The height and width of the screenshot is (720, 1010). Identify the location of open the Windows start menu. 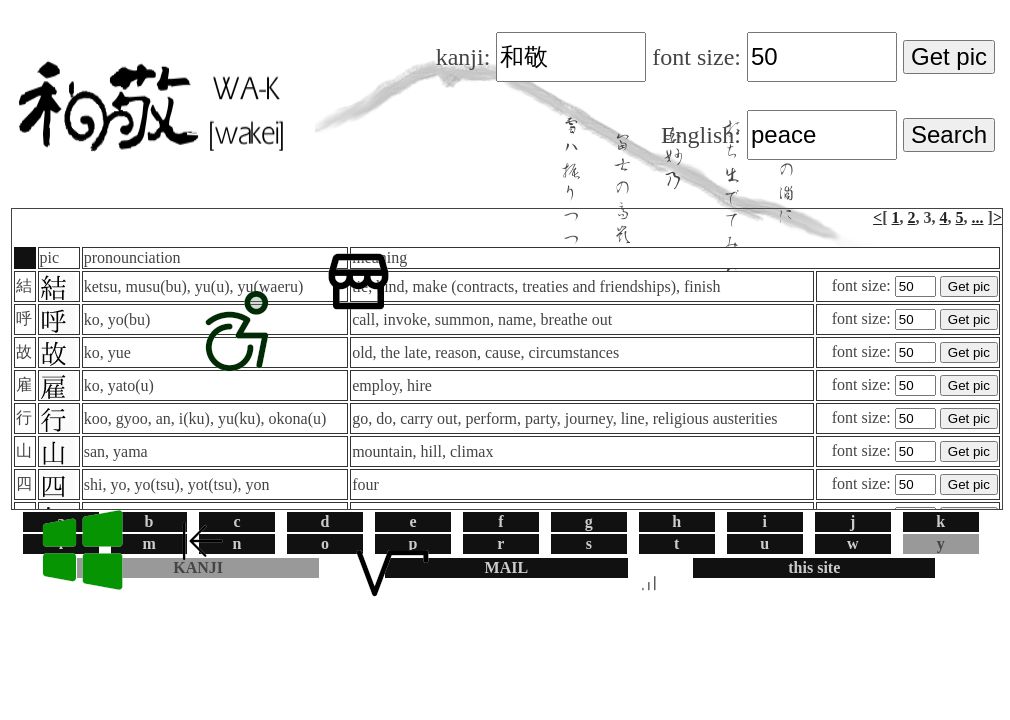
(86, 550).